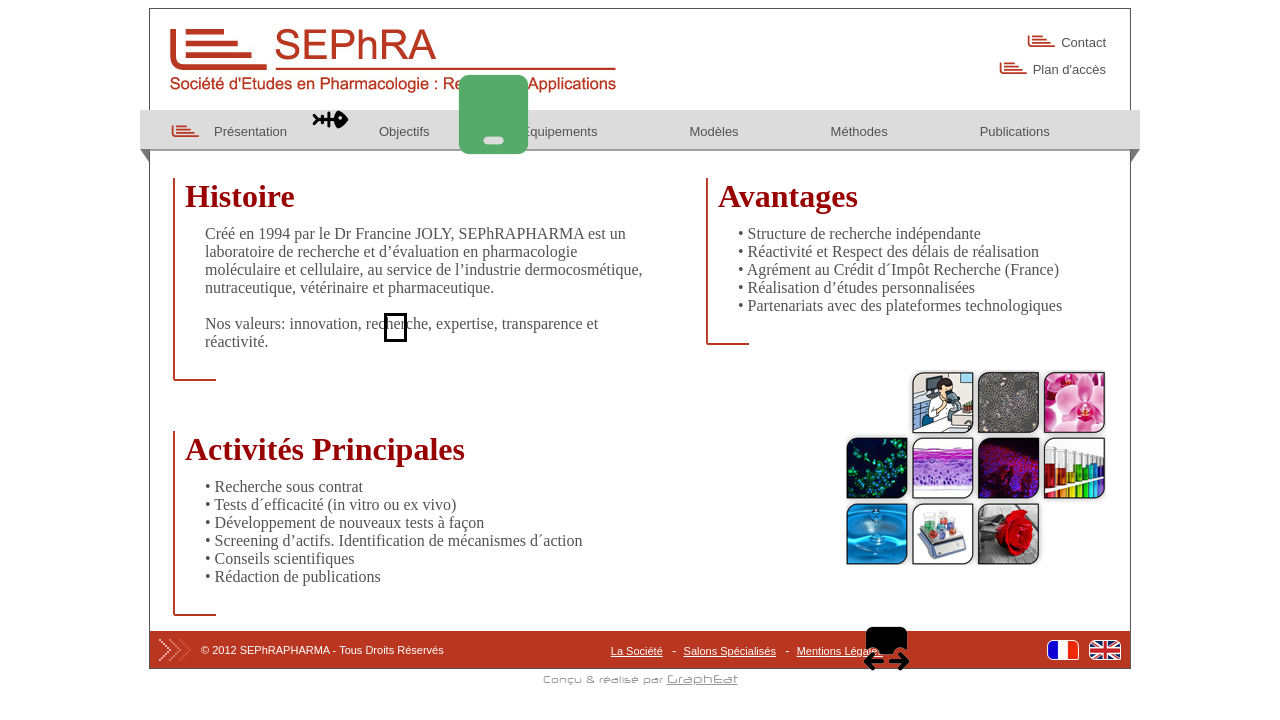  What do you see at coordinates (330, 119) in the screenshot?
I see `indicates empty state or no results found` at bounding box center [330, 119].